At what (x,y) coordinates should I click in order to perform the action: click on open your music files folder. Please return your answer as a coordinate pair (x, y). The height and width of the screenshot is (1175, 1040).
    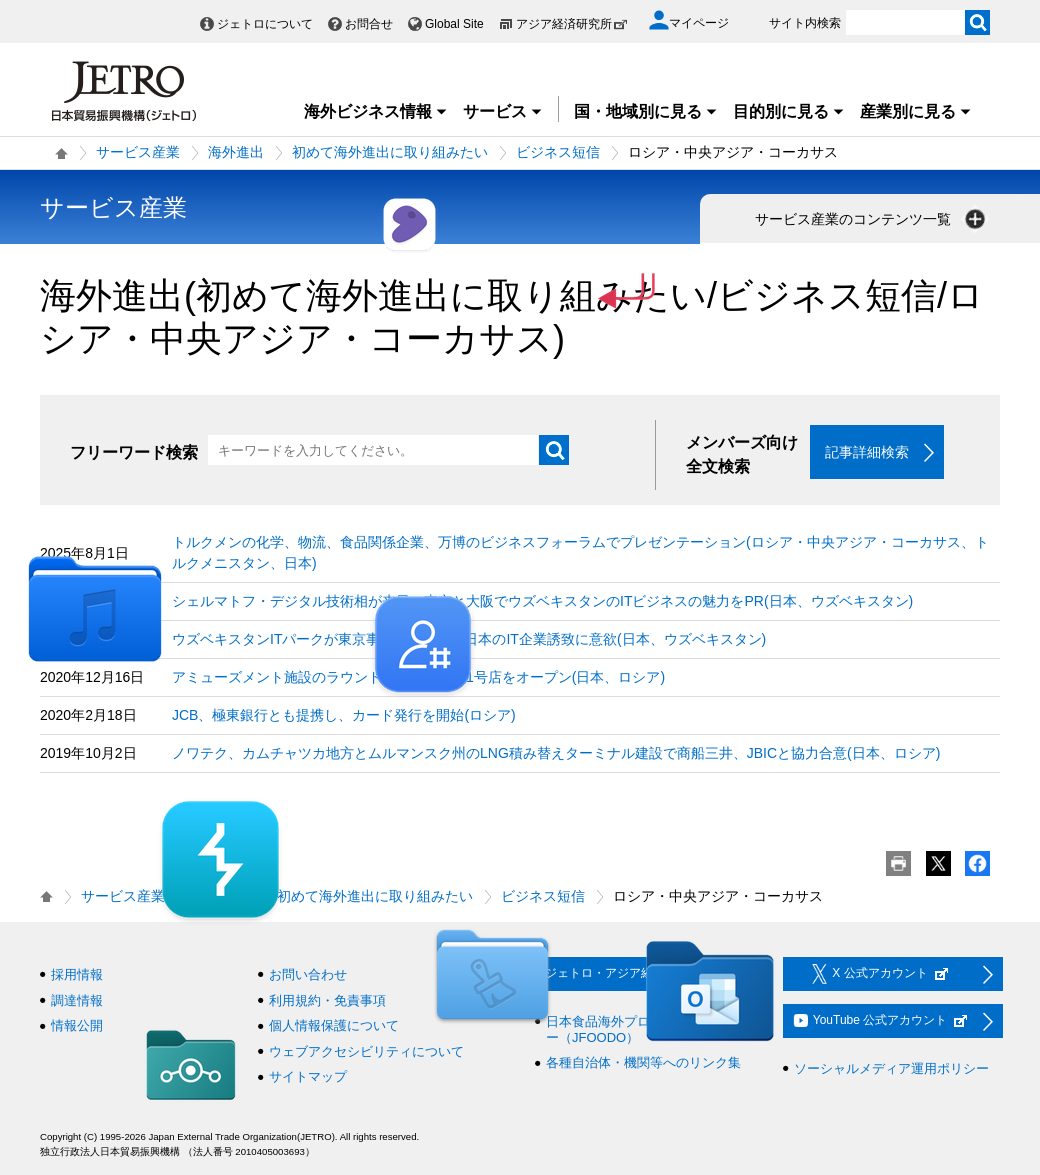
    Looking at the image, I should click on (95, 609).